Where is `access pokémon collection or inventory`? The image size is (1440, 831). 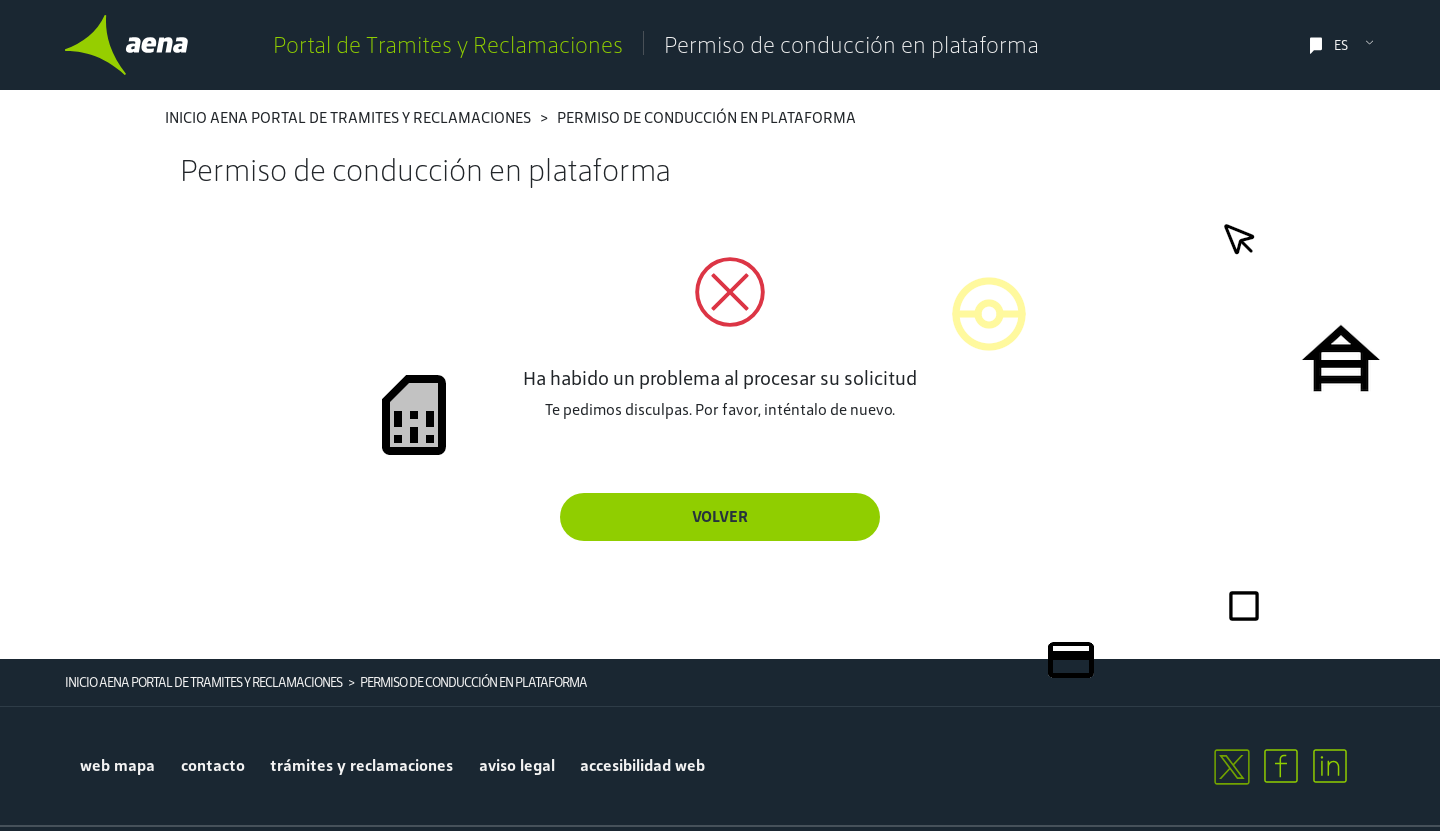
access pokémon collection or inventory is located at coordinates (989, 314).